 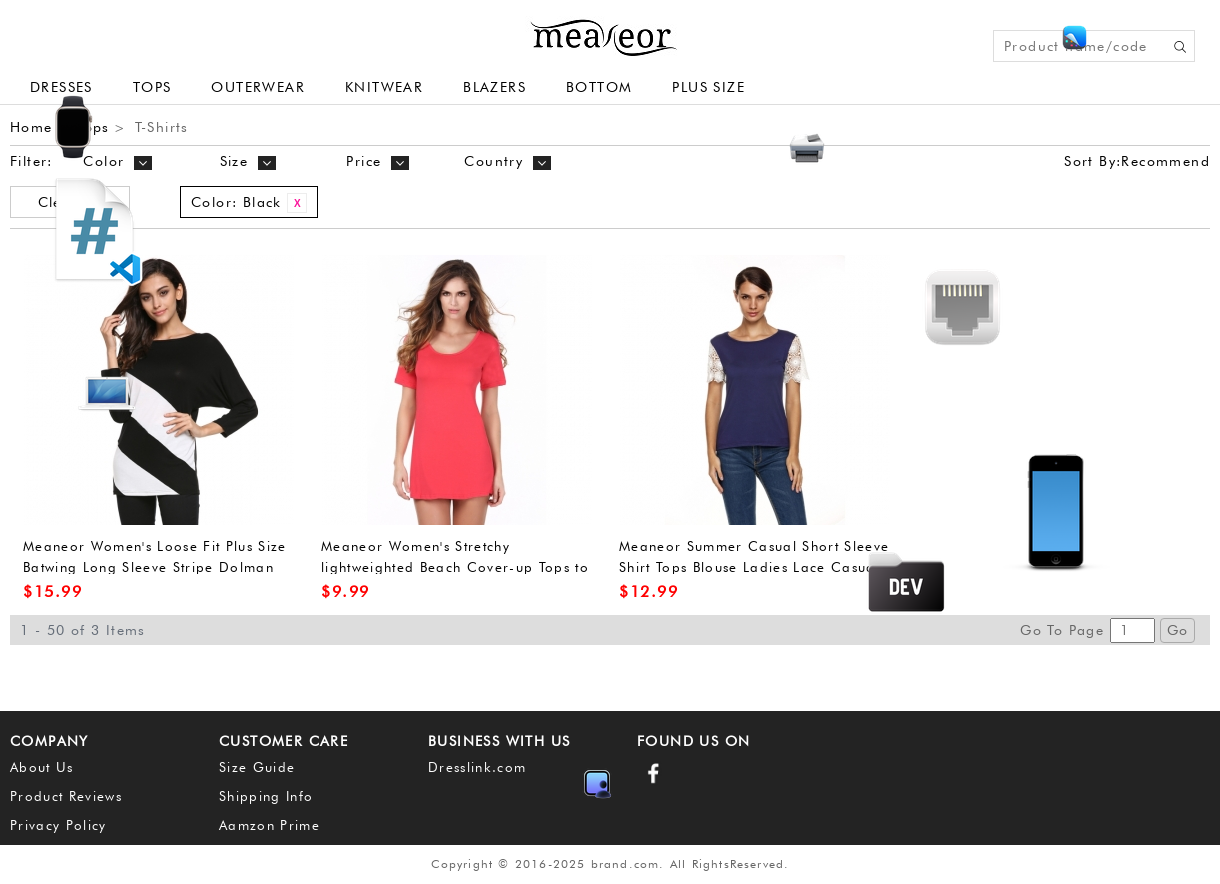 I want to click on configure audio video bridging network settings, so click(x=962, y=306).